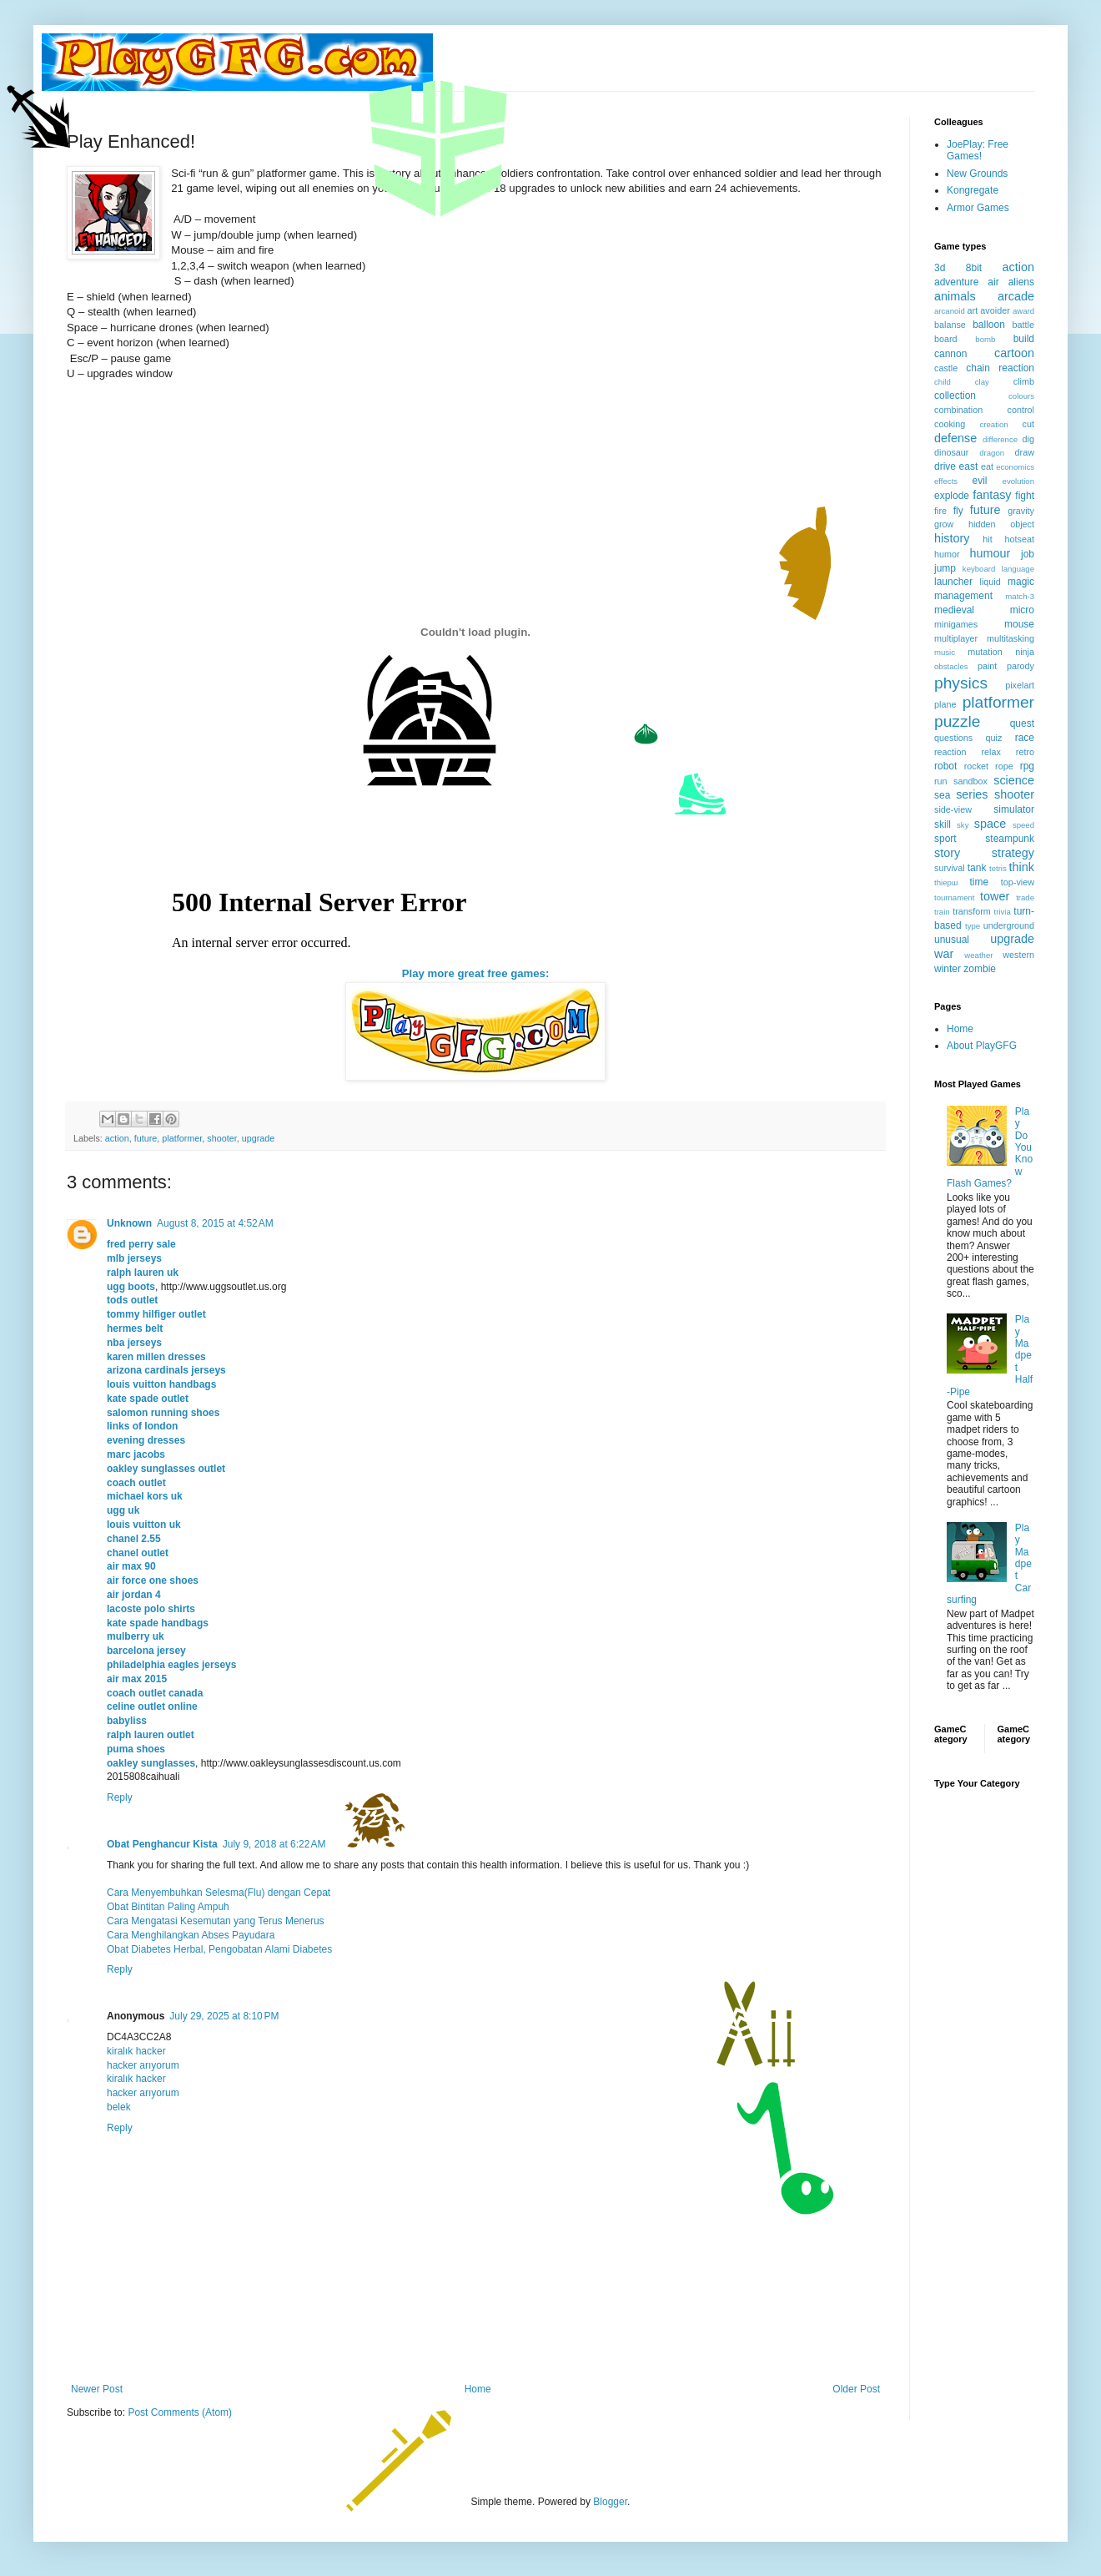 The image size is (1101, 2576). What do you see at coordinates (38, 117) in the screenshot?
I see `attack or combat action button` at bounding box center [38, 117].